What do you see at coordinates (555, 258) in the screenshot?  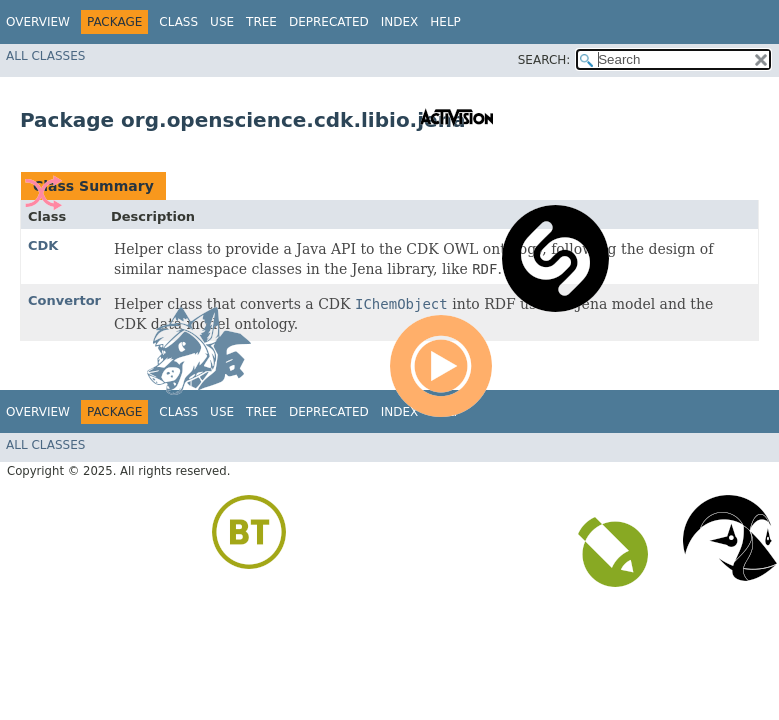 I see `open Shazam to identify a song` at bounding box center [555, 258].